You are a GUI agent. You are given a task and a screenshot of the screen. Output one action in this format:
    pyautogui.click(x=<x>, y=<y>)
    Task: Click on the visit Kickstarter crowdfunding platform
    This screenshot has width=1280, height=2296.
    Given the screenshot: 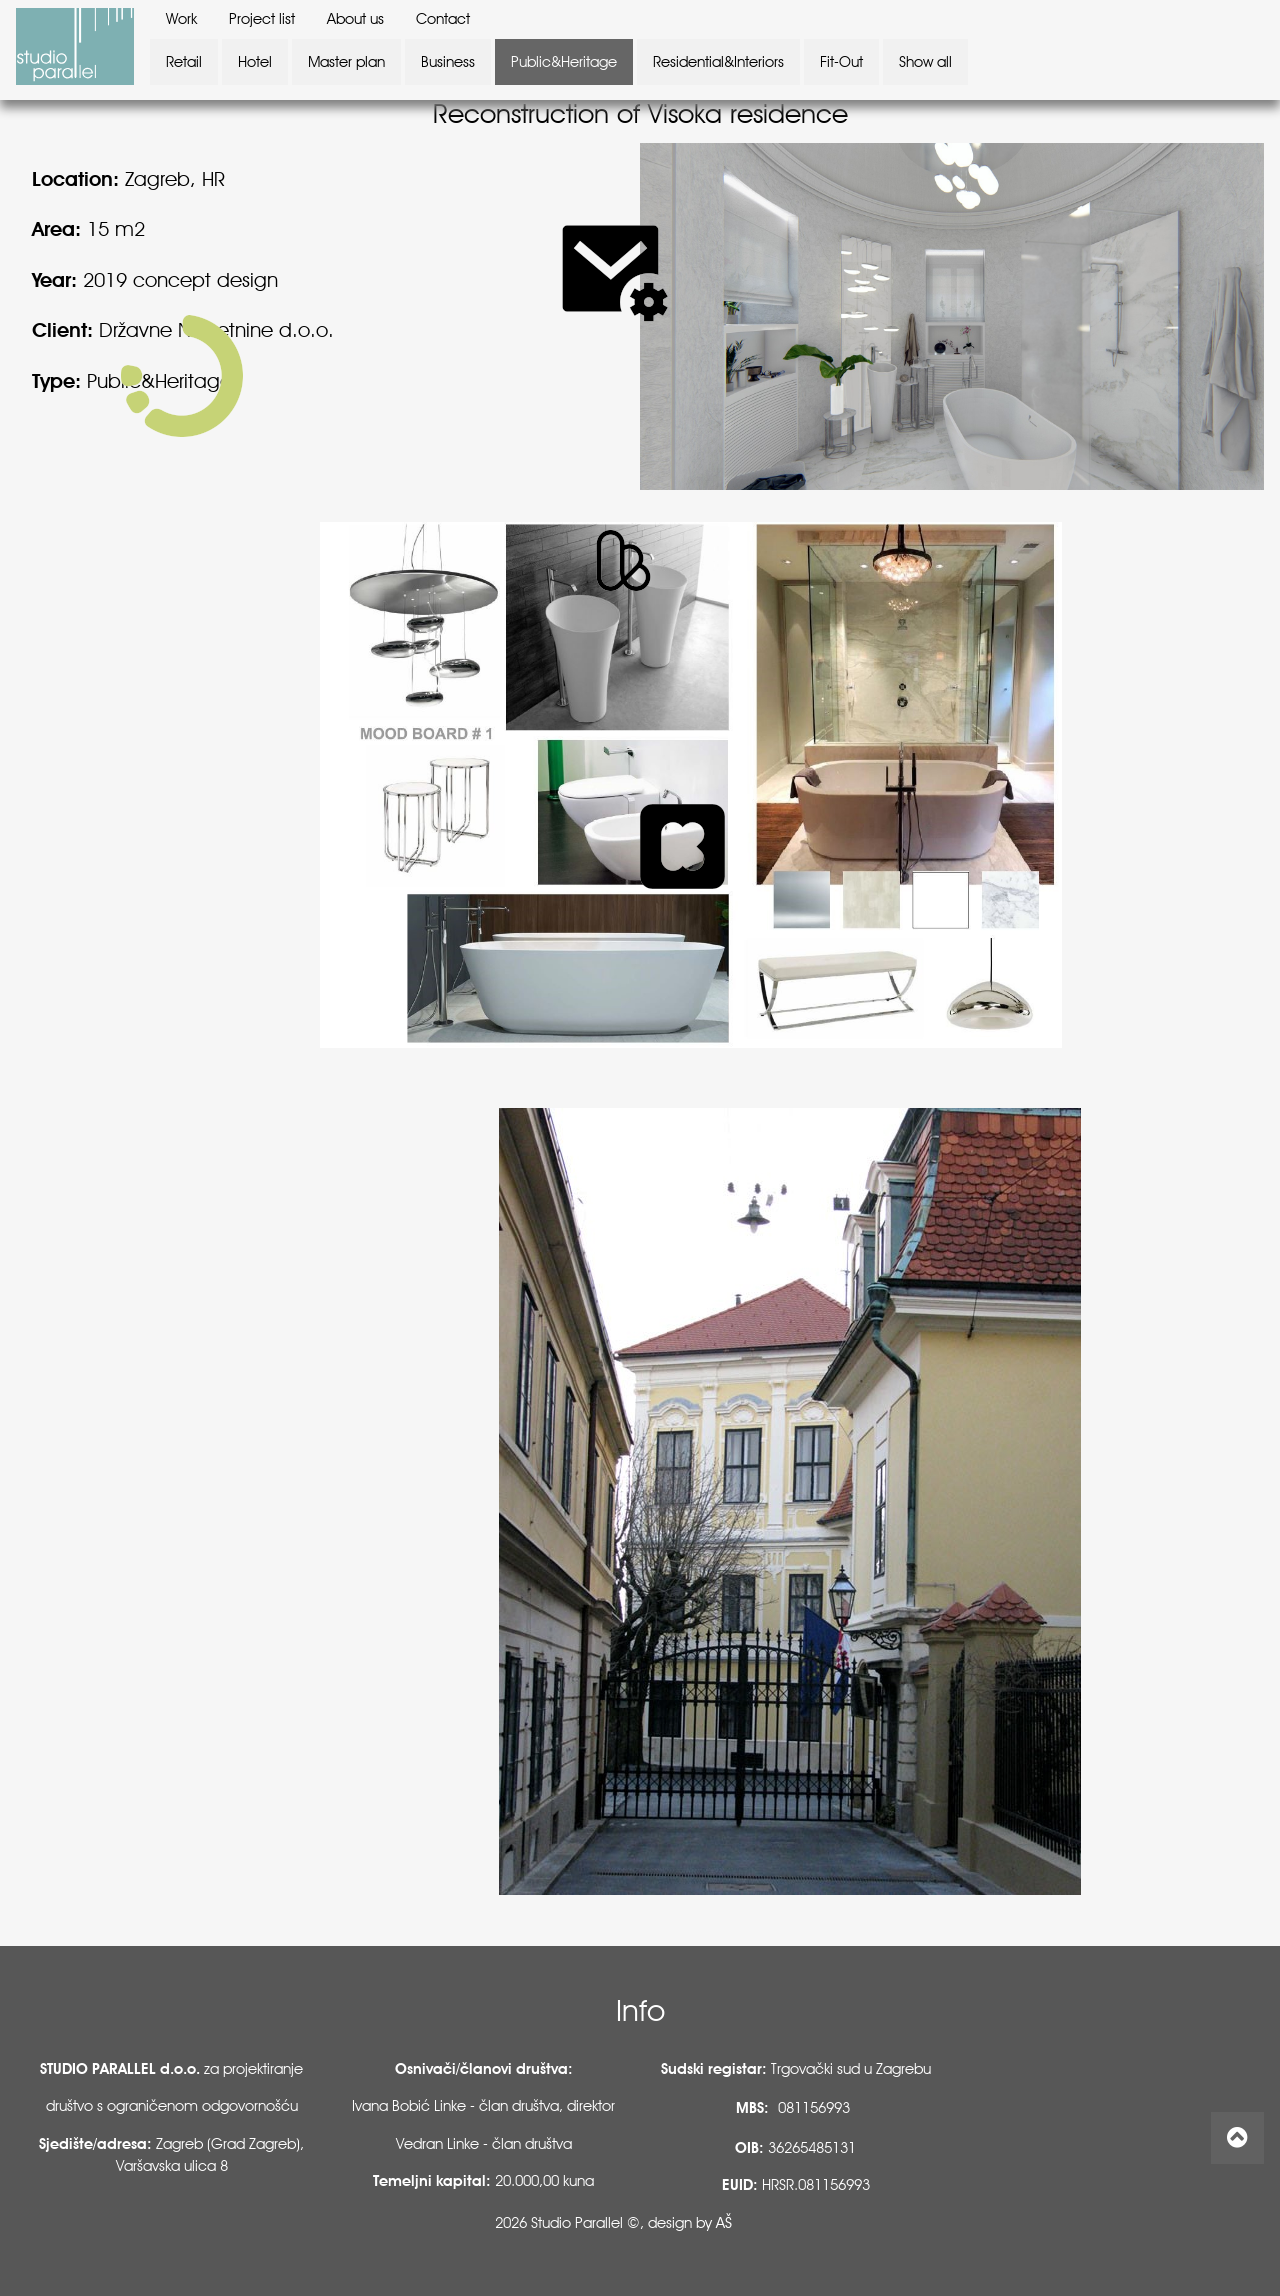 What is the action you would take?
    pyautogui.click(x=682, y=846)
    